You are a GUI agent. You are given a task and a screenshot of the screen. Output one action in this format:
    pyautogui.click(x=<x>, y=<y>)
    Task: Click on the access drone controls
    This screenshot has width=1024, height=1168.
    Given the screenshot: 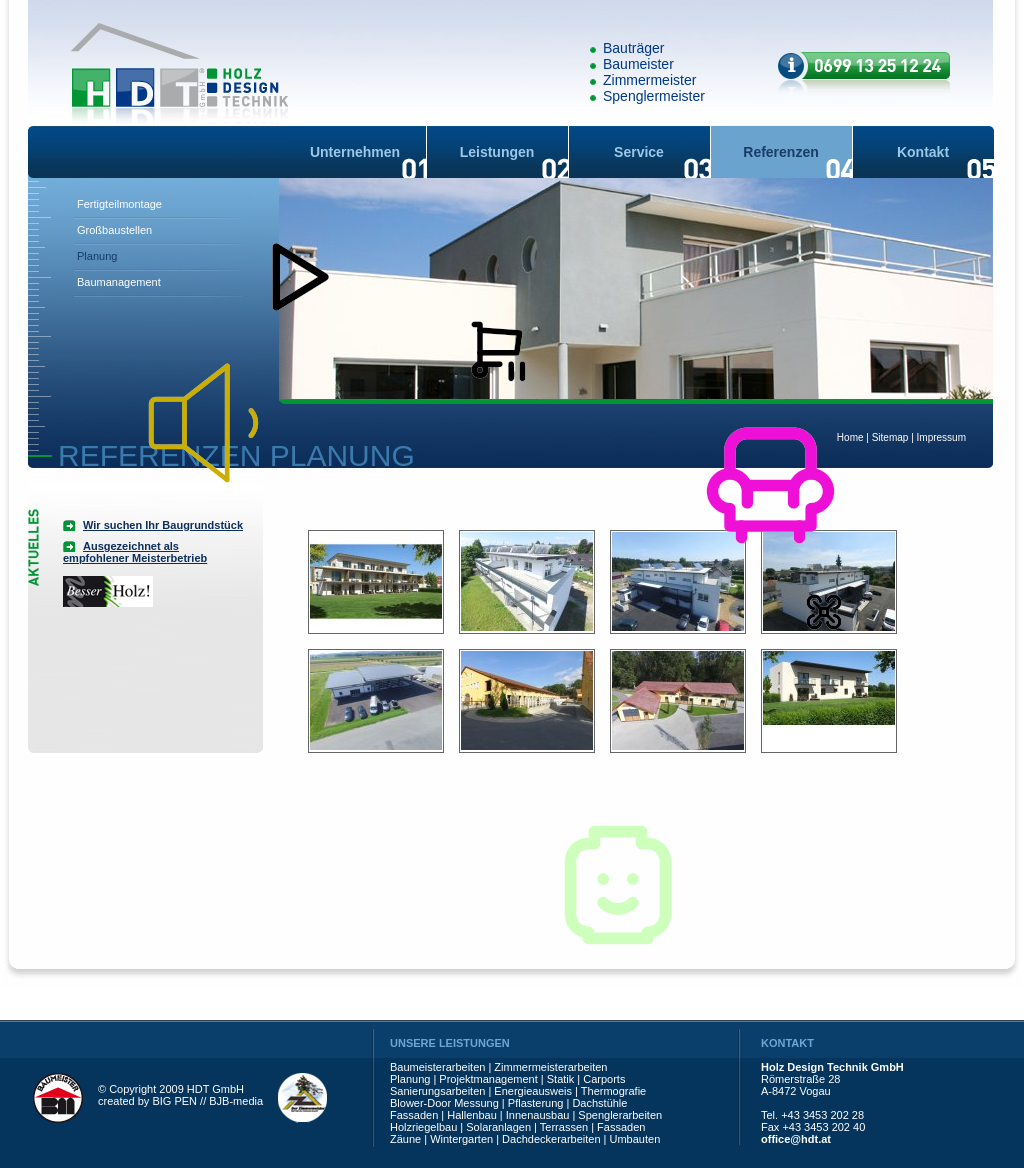 What is the action you would take?
    pyautogui.click(x=824, y=612)
    